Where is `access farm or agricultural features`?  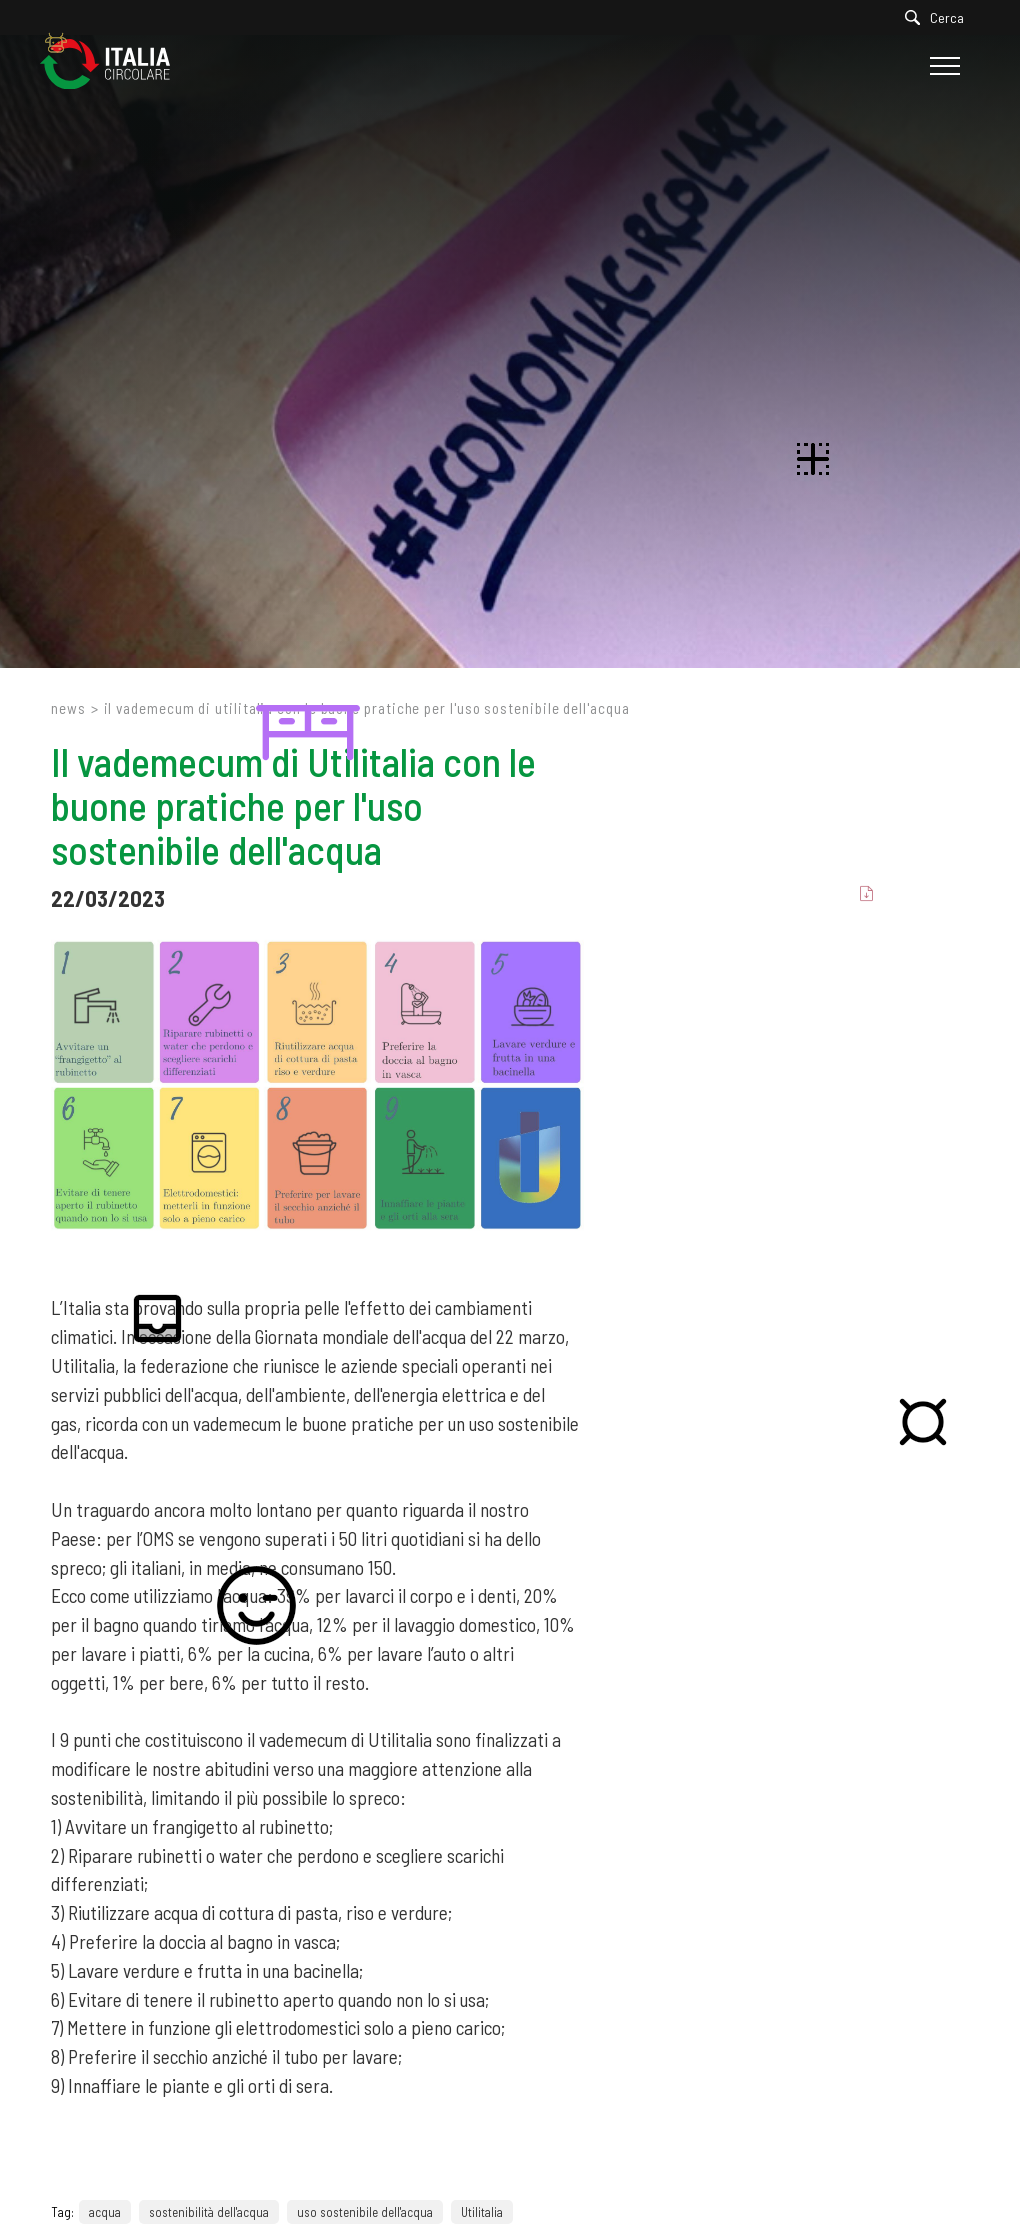 access farm or agricultural features is located at coordinates (56, 43).